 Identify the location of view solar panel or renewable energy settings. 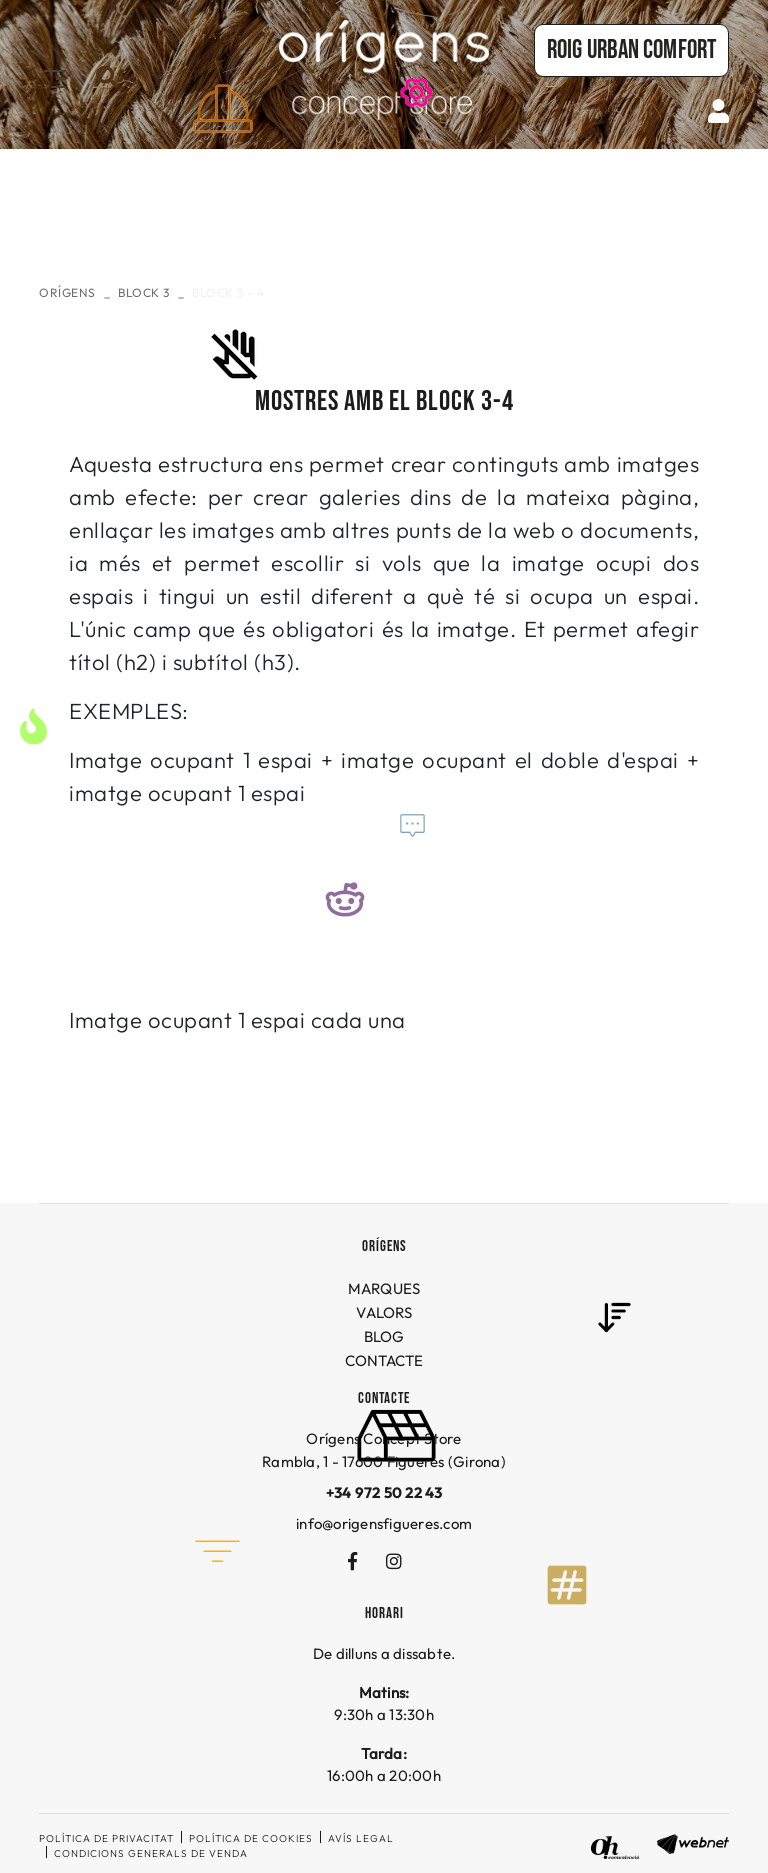
(396, 1438).